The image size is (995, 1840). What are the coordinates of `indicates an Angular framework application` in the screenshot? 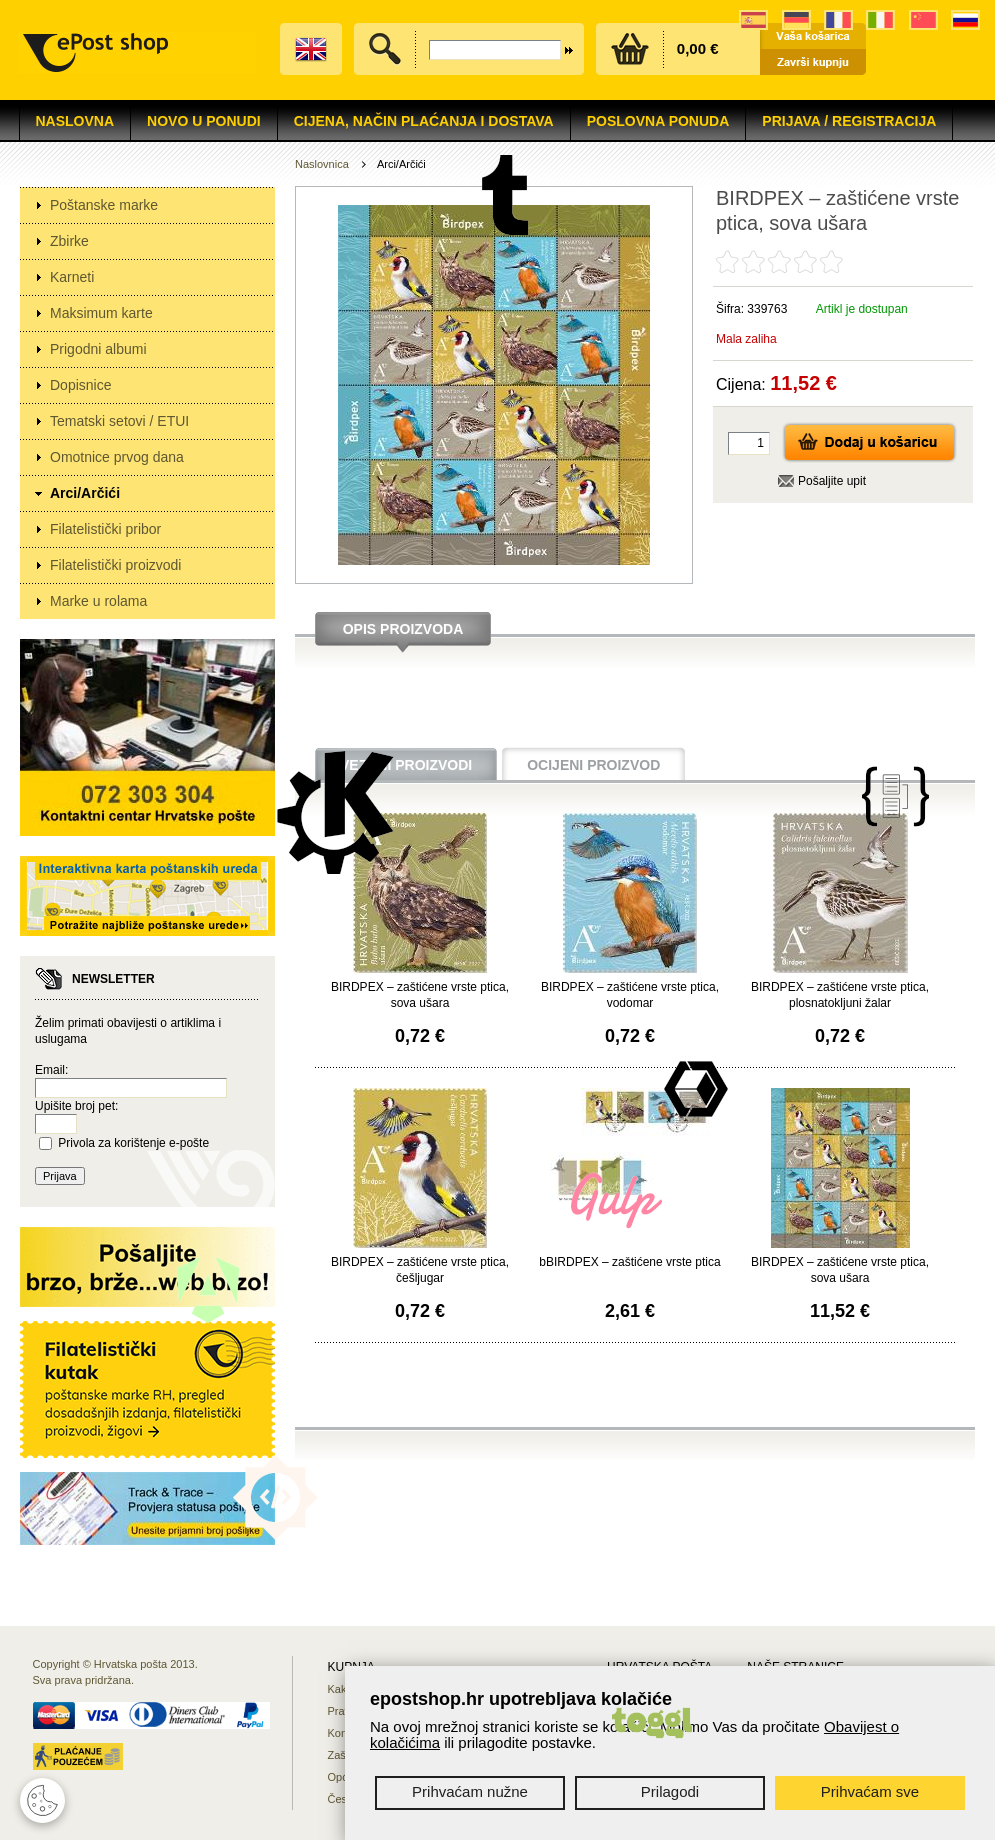 It's located at (208, 1290).